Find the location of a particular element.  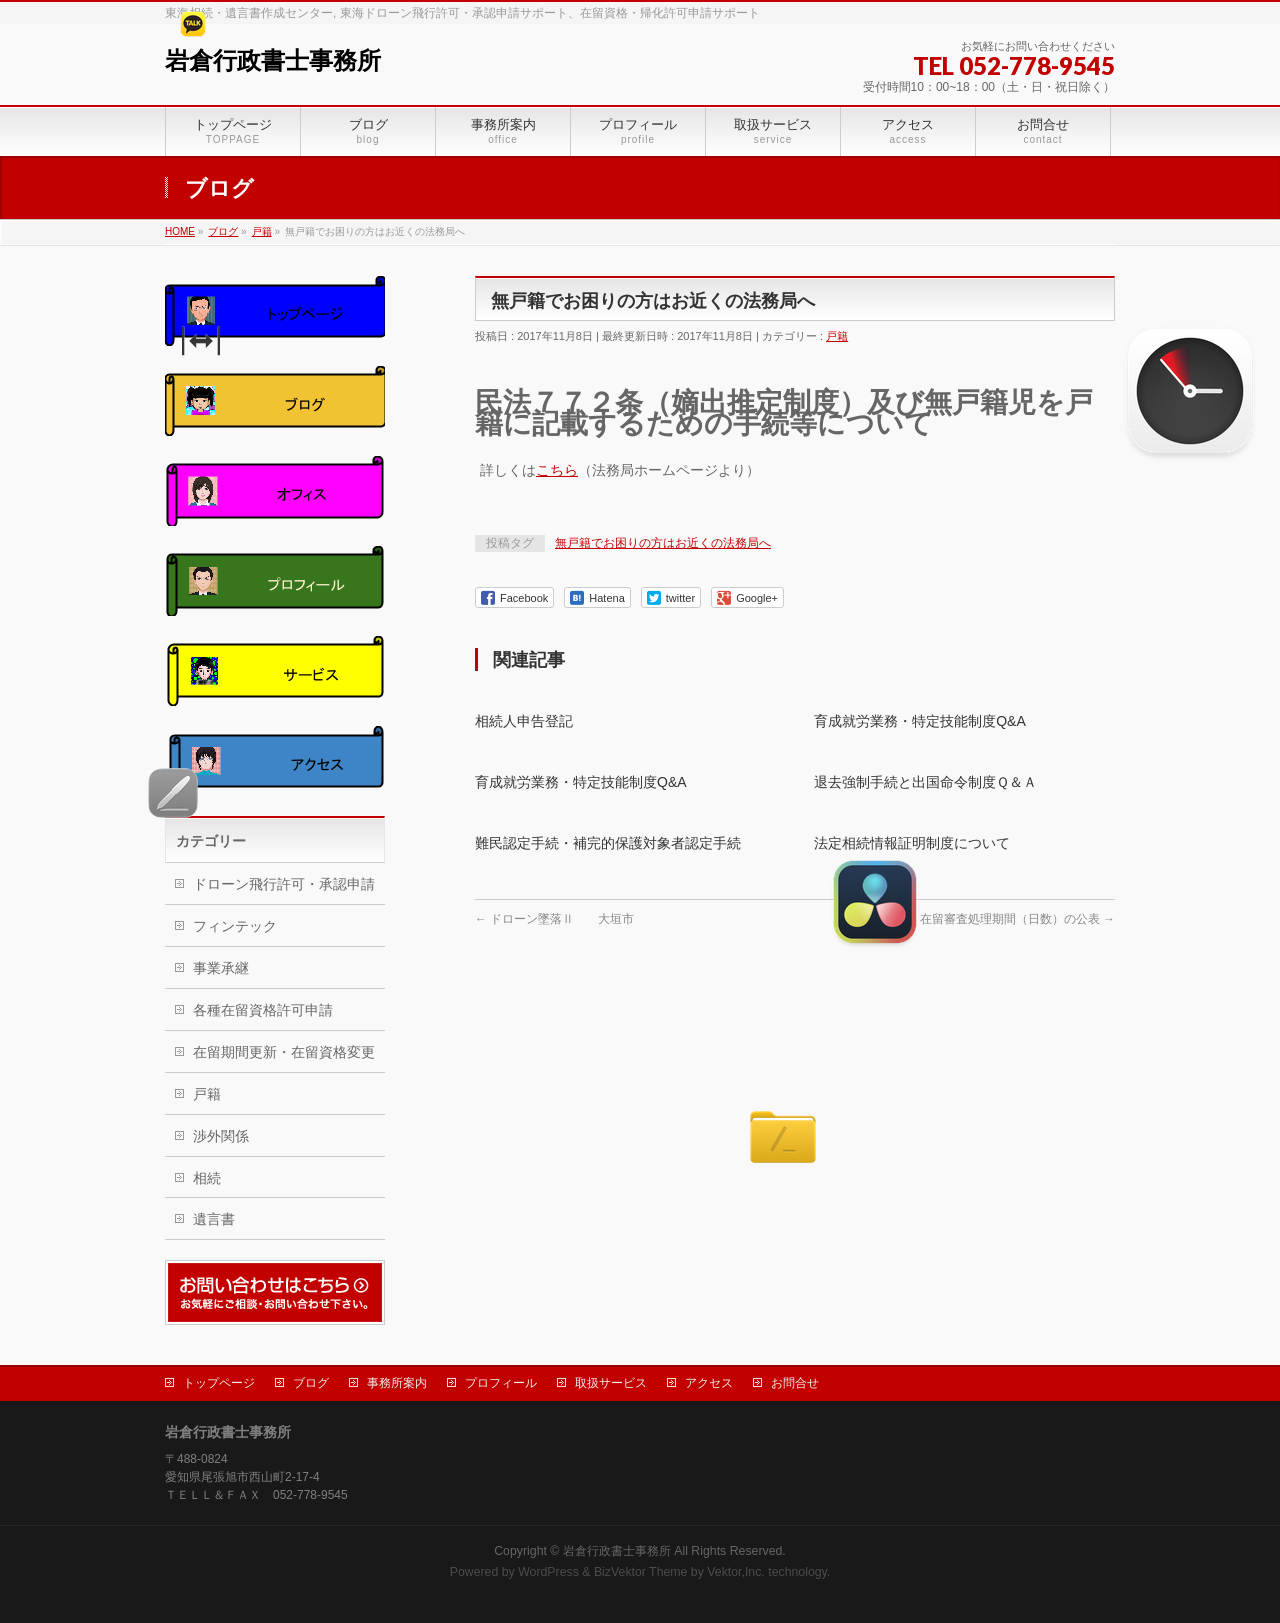

open Pages for document editing is located at coordinates (173, 793).